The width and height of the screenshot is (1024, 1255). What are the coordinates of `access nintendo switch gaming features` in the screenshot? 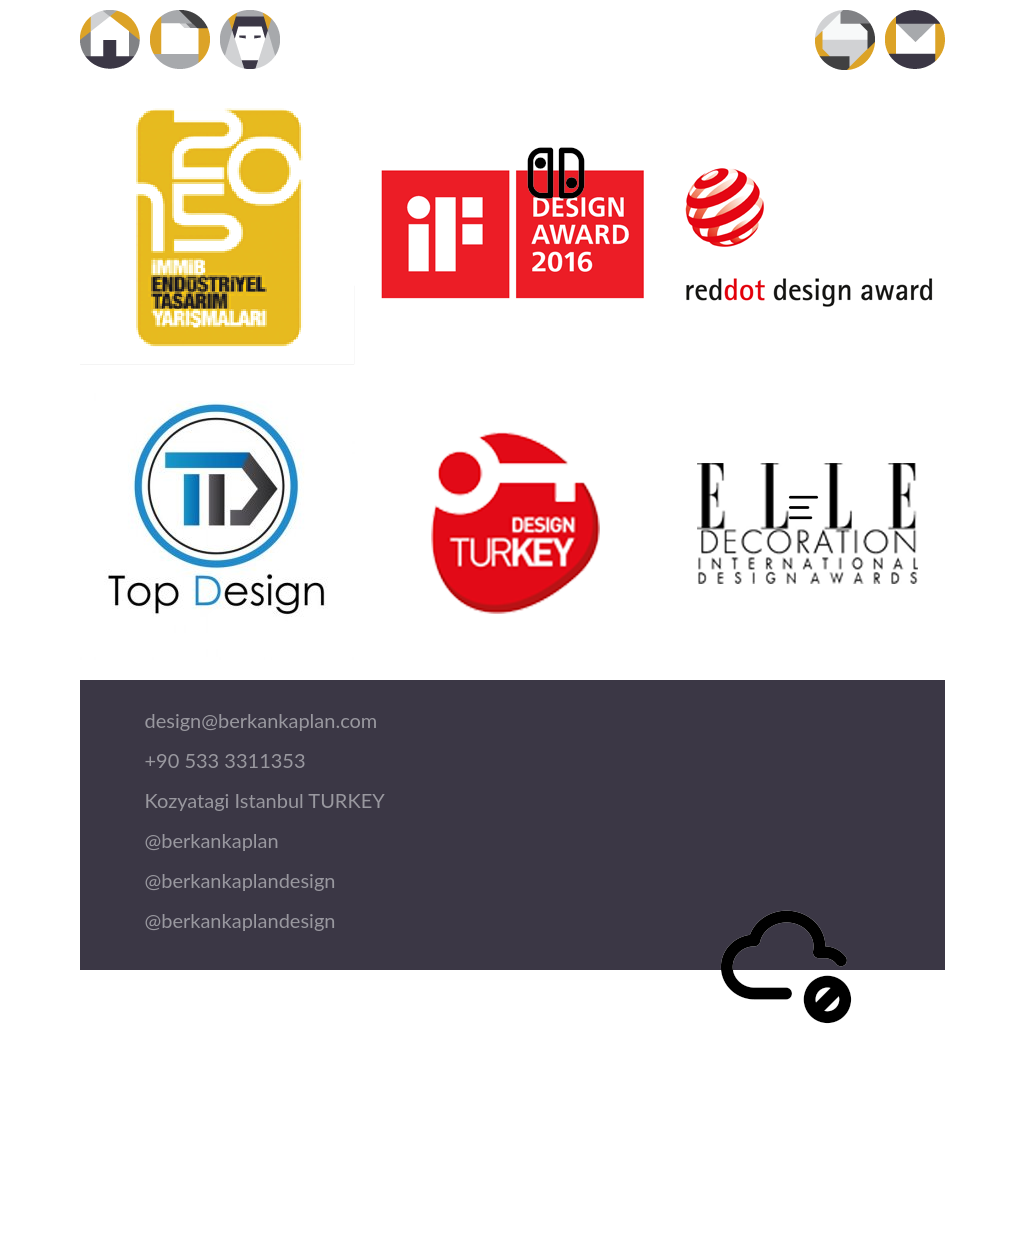 It's located at (556, 173).